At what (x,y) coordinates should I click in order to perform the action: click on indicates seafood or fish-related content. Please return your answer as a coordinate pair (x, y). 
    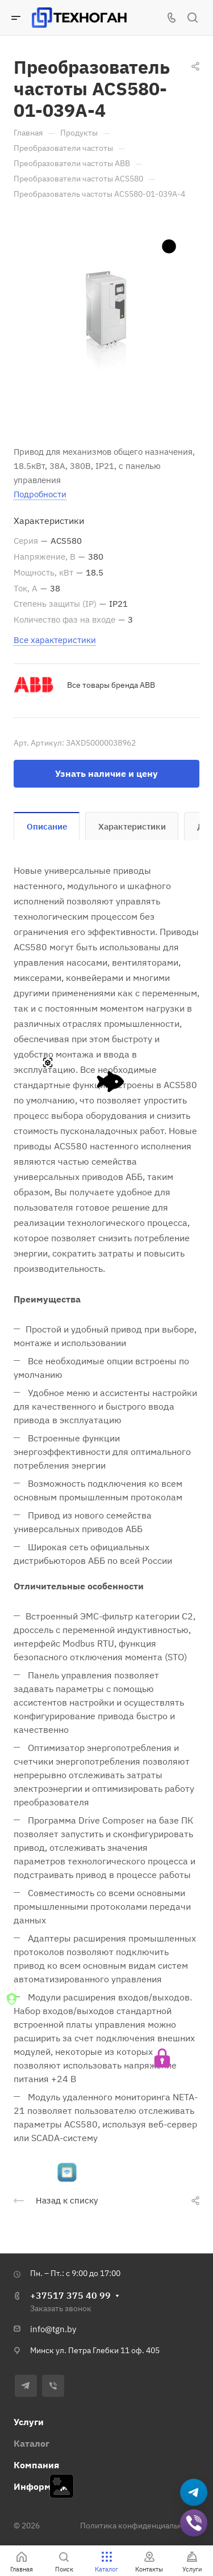
    Looking at the image, I should click on (110, 1081).